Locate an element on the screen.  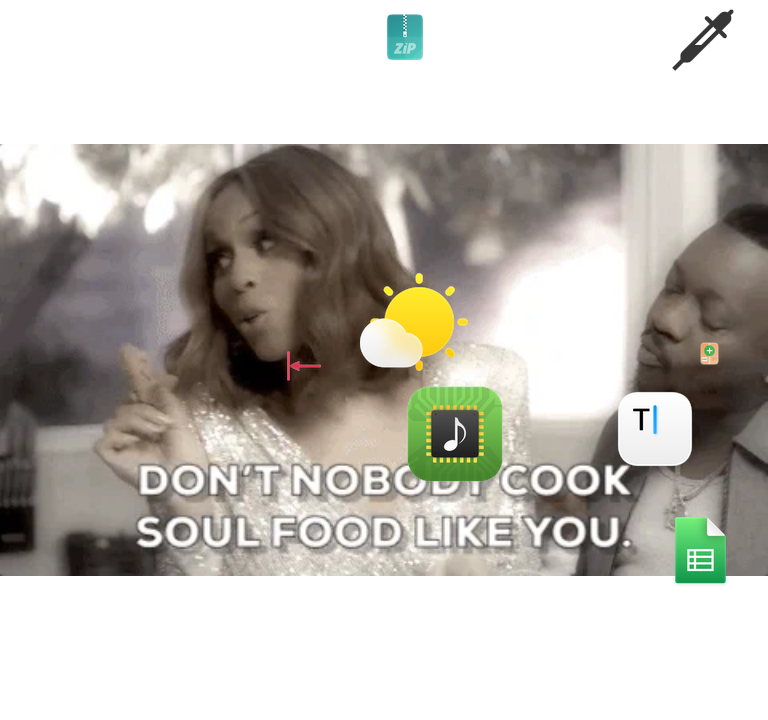
open text editor application is located at coordinates (655, 429).